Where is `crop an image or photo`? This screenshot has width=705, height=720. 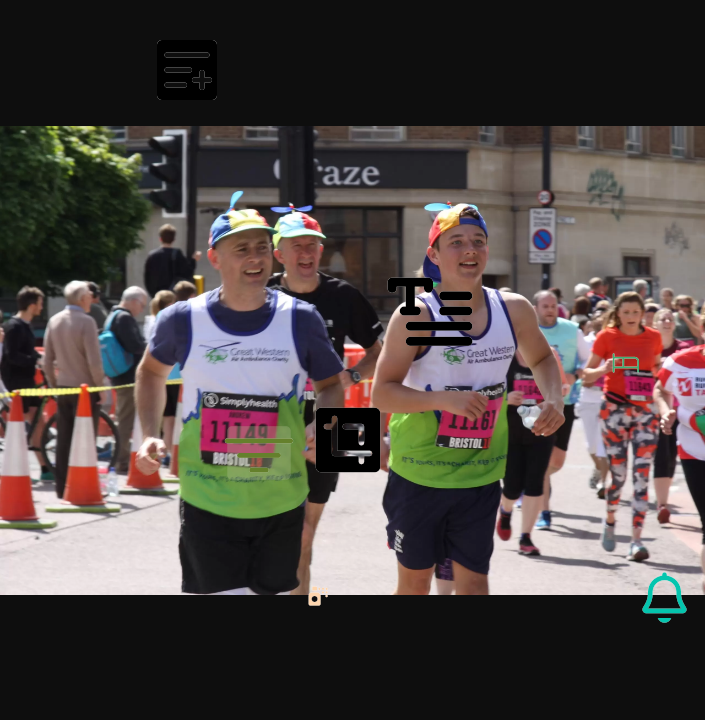 crop an image or photo is located at coordinates (348, 440).